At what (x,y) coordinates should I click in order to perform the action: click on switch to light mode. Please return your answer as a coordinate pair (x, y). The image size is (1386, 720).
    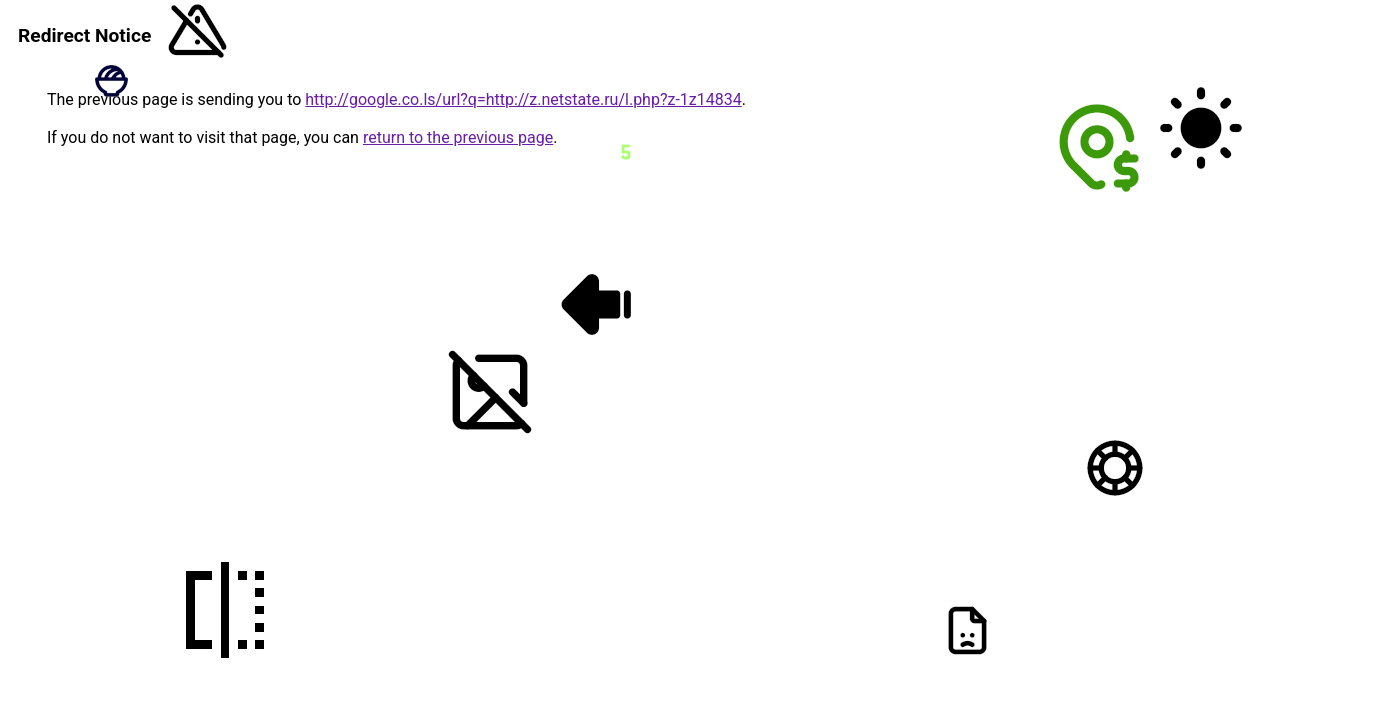
    Looking at the image, I should click on (1201, 128).